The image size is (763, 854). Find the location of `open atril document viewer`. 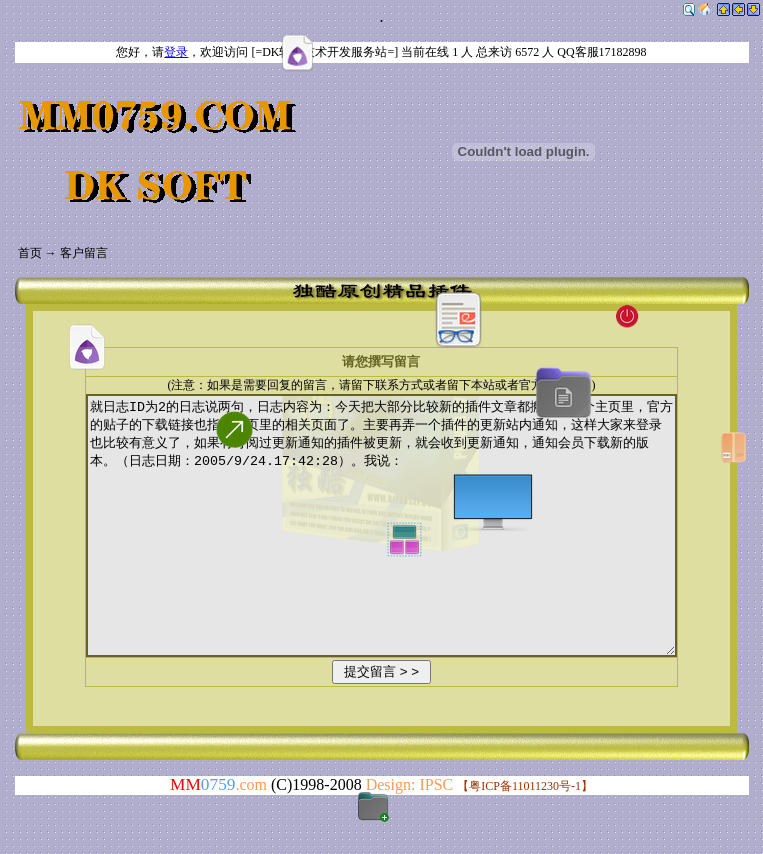

open atril document viewer is located at coordinates (458, 319).